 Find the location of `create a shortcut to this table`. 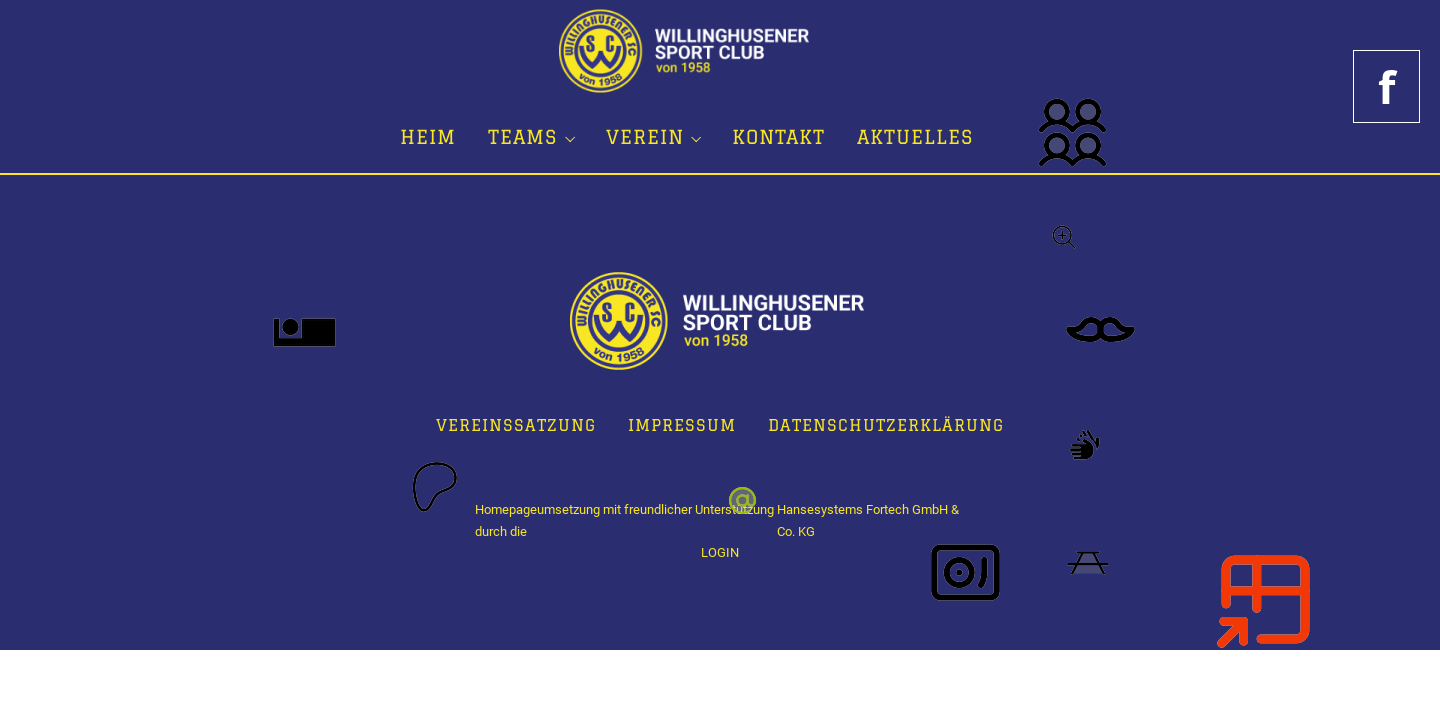

create a shortcut to this table is located at coordinates (1265, 599).